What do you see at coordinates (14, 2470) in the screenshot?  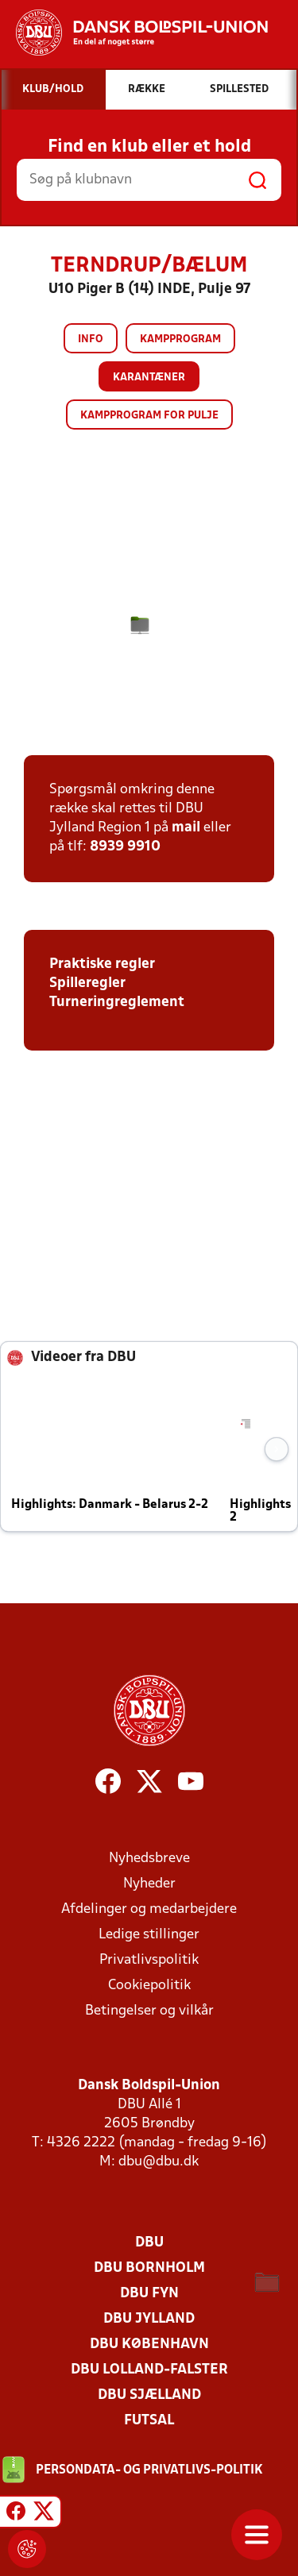 I see `android app package file (APK) ready for installation` at bounding box center [14, 2470].